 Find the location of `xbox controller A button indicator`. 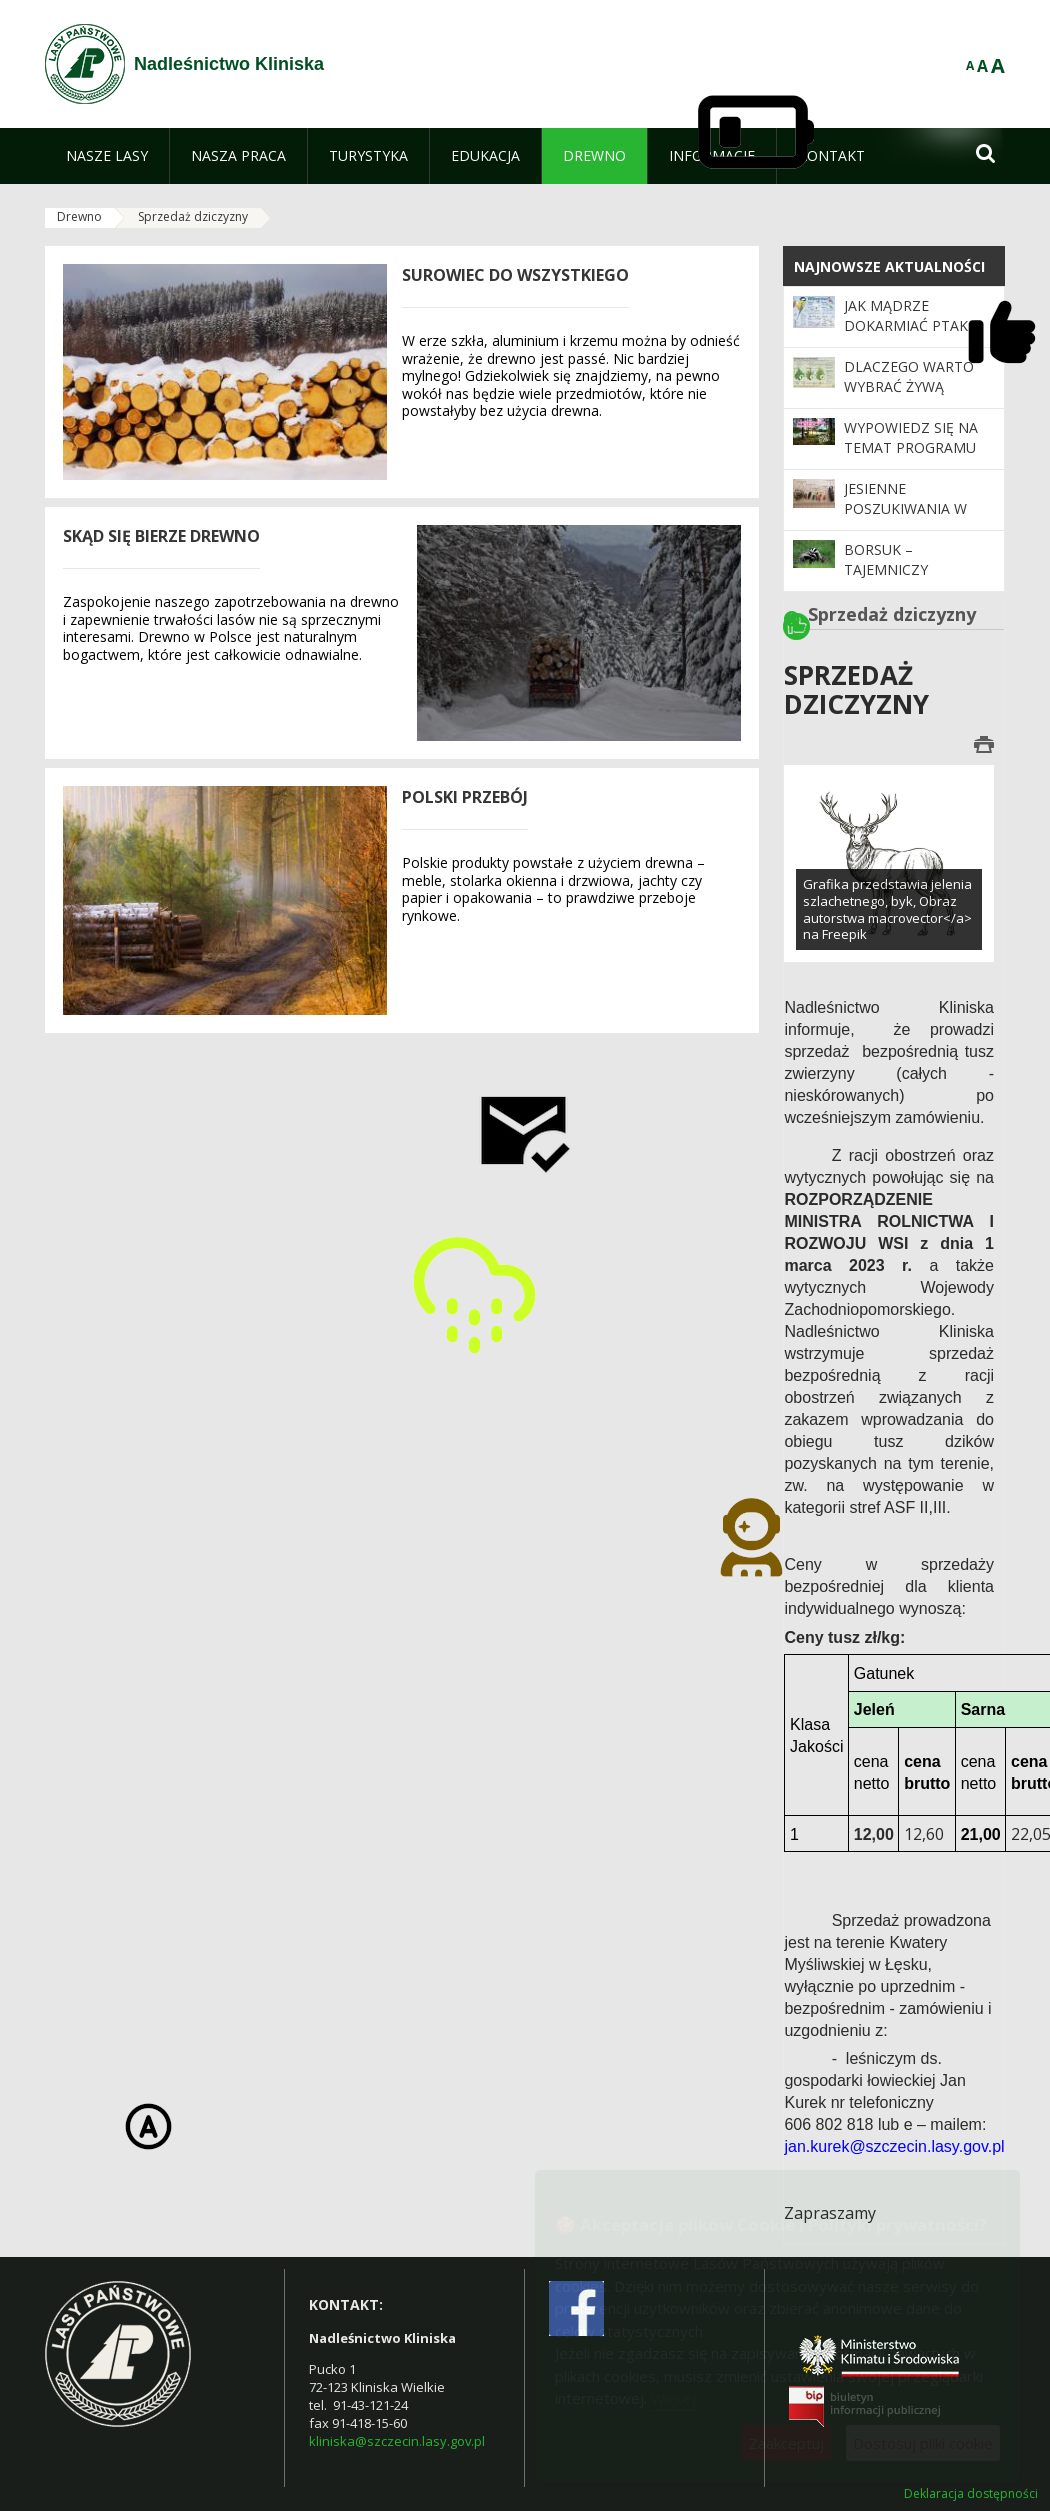

xbox controller A button indicator is located at coordinates (148, 2126).